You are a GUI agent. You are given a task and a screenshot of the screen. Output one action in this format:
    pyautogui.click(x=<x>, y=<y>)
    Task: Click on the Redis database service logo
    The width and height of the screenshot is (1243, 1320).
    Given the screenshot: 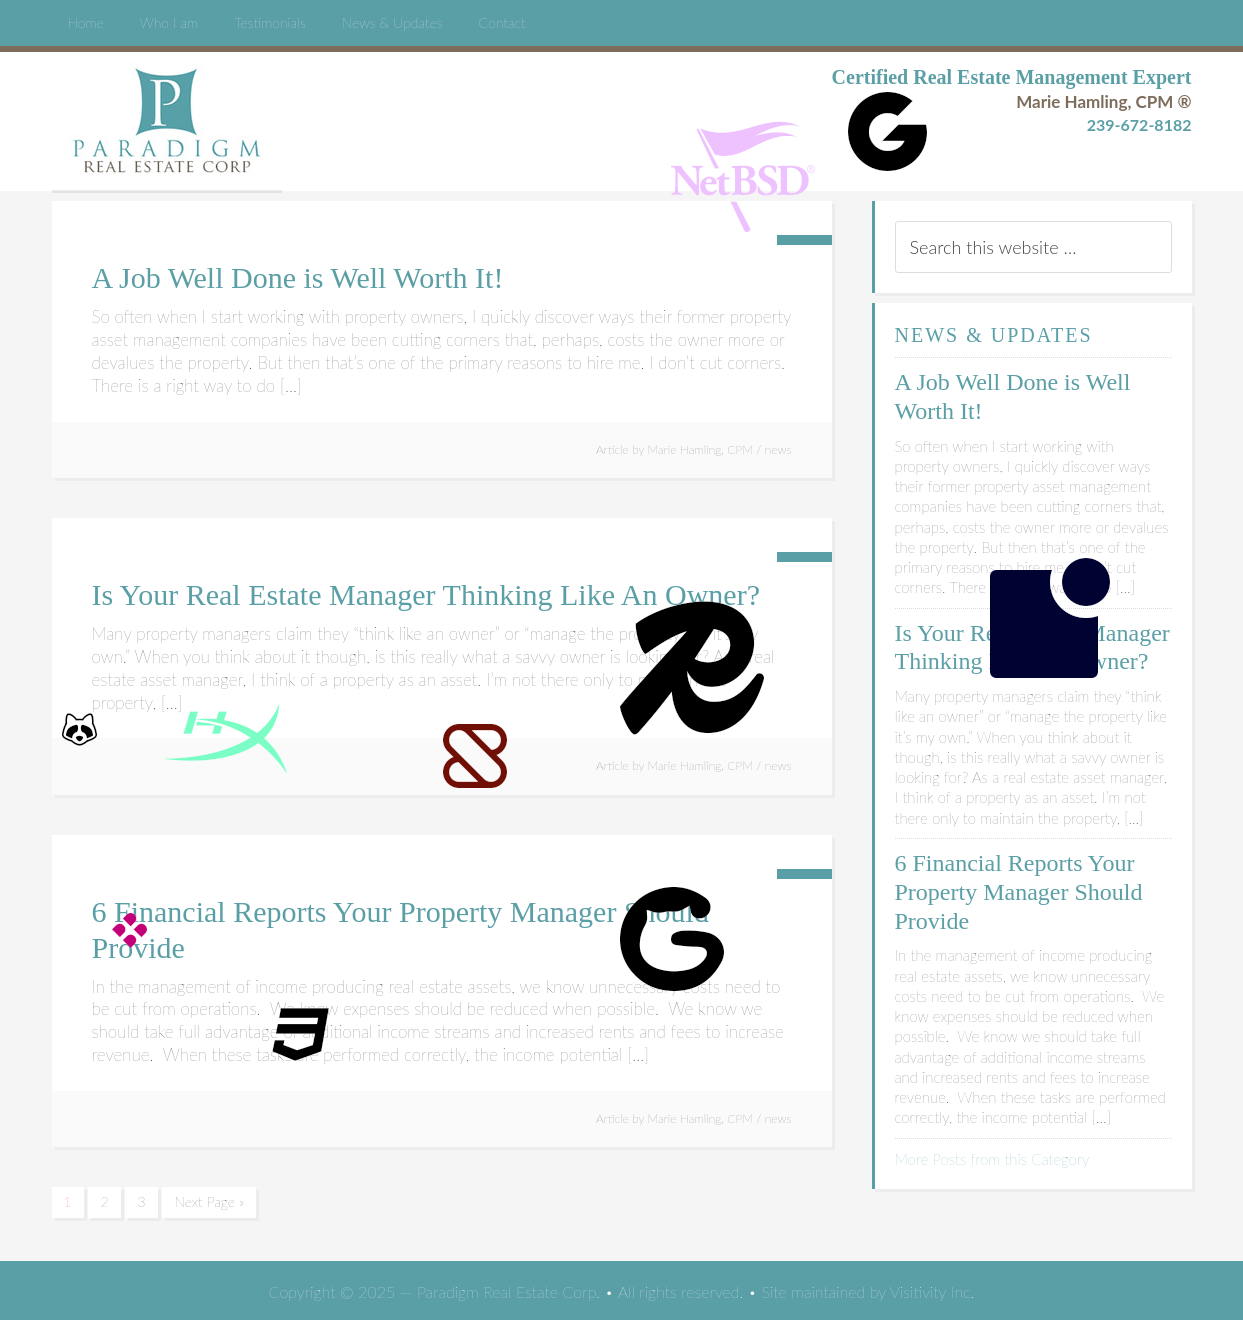 What is the action you would take?
    pyautogui.click(x=692, y=668)
    